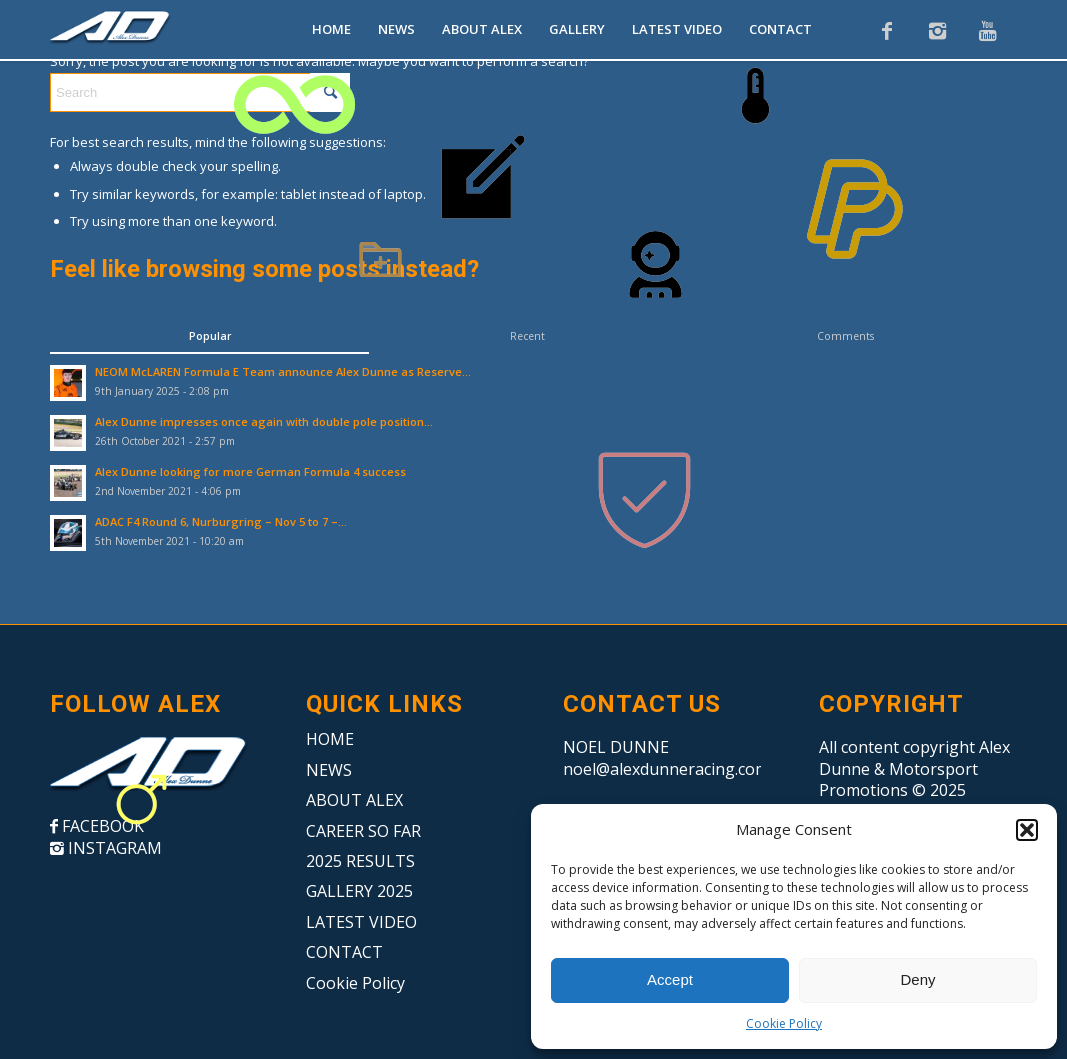 This screenshot has width=1067, height=1059. Describe the element at coordinates (644, 494) in the screenshot. I see `indicates verified or secure status` at that location.